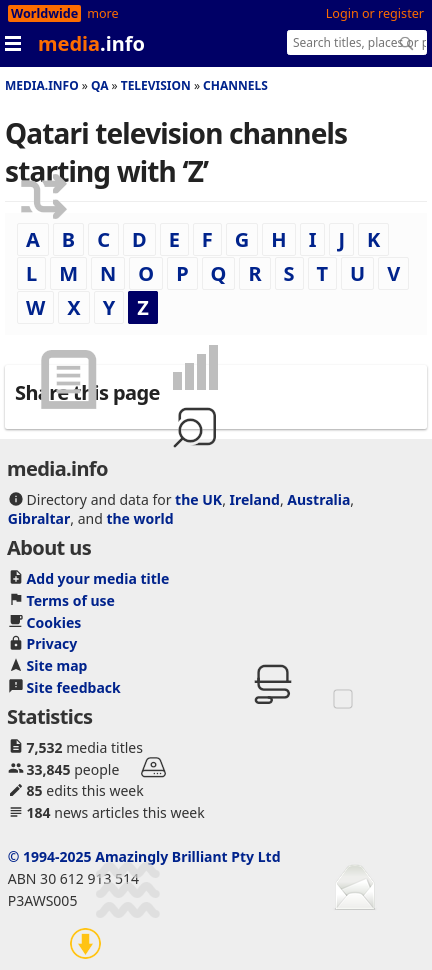 This screenshot has width=432, height=970. Describe the element at coordinates (128, 890) in the screenshot. I see `indicates foggy weather conditions` at that location.